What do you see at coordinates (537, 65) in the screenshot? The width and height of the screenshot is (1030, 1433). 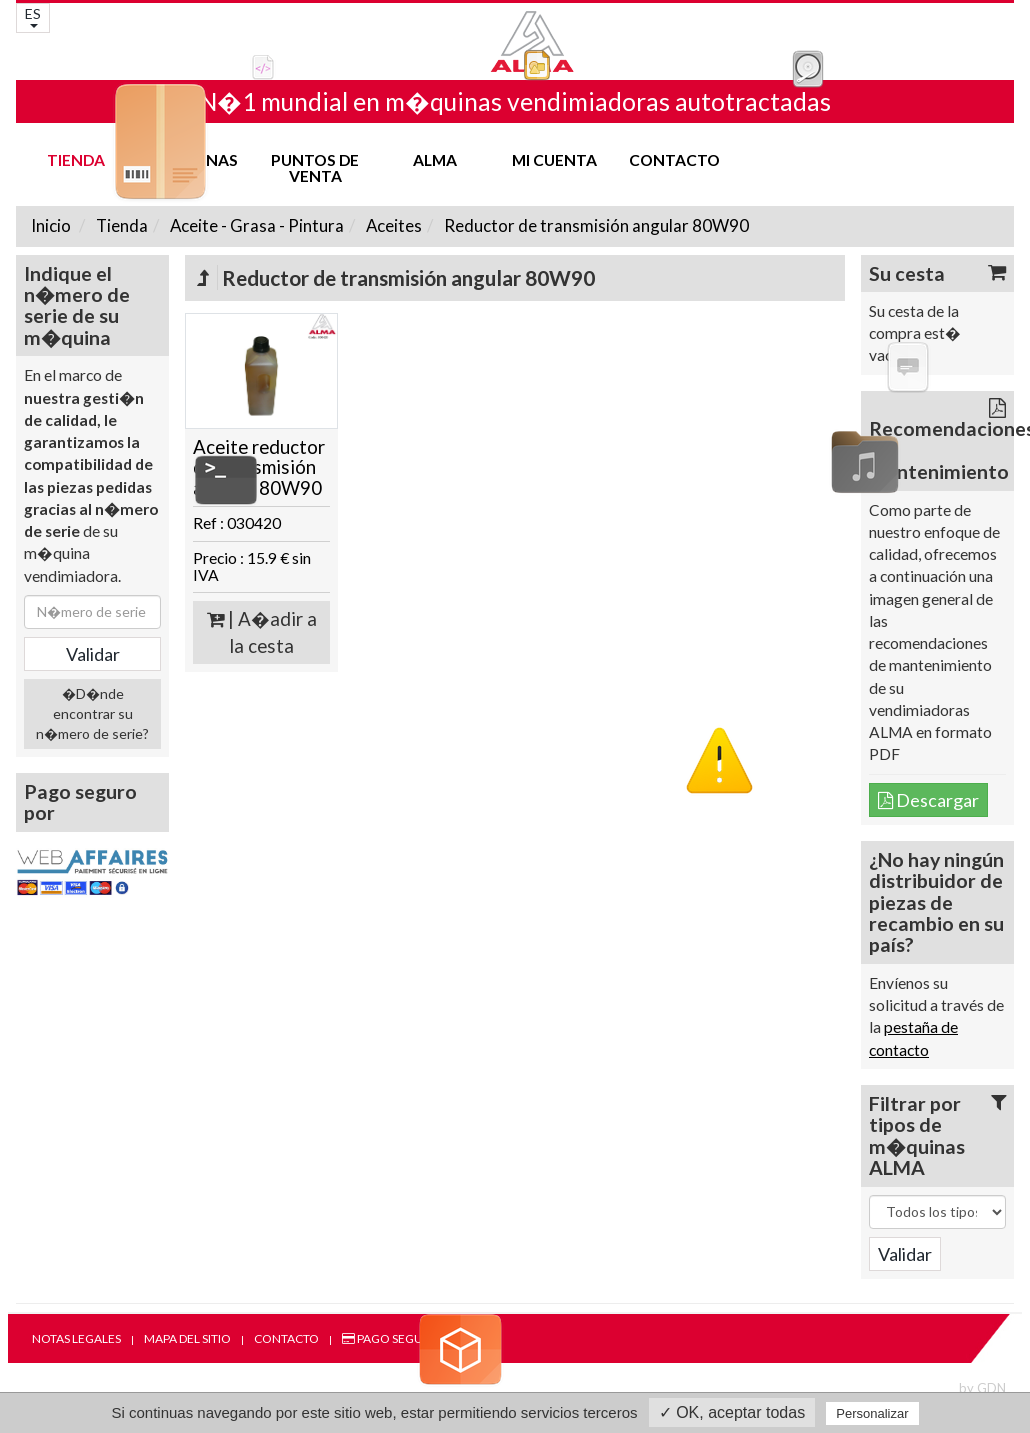 I see `open a libreoffice draw document` at bounding box center [537, 65].